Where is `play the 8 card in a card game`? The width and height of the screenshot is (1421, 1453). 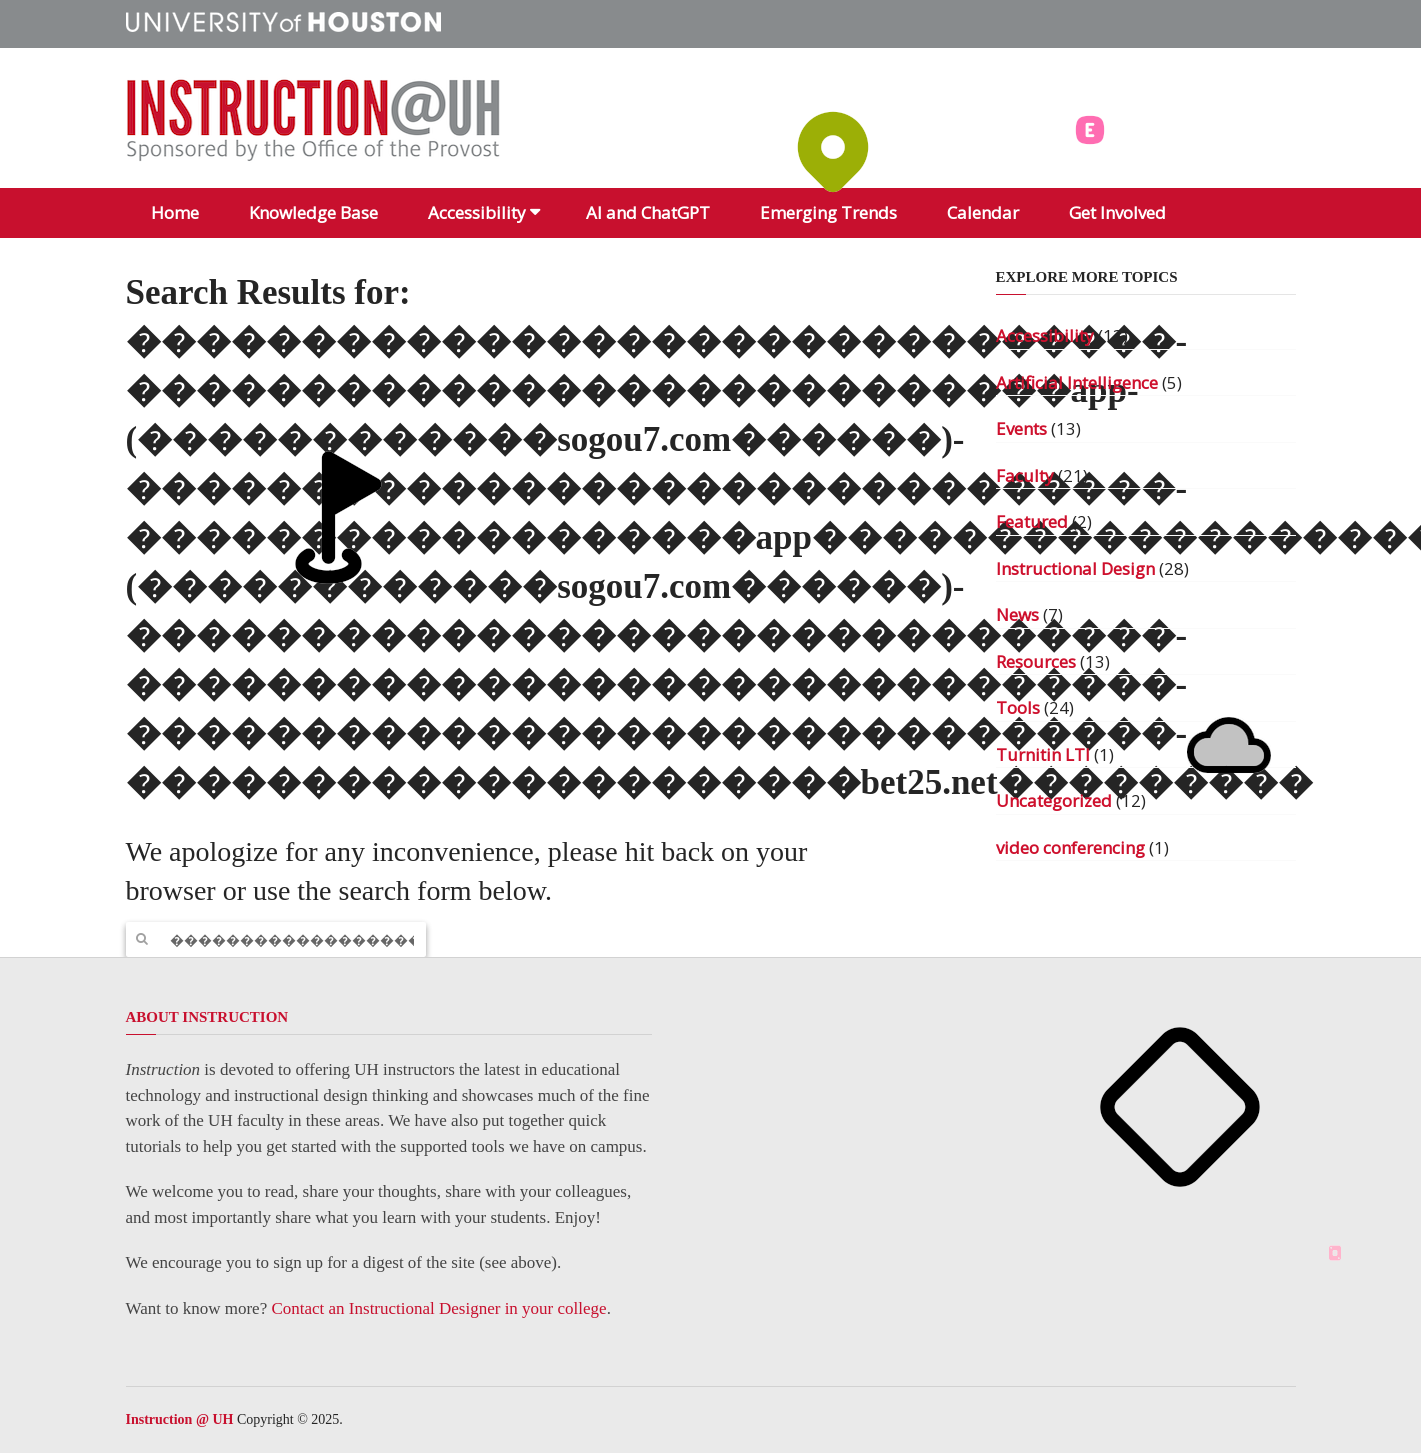
play the 8 card in a card game is located at coordinates (1335, 1253).